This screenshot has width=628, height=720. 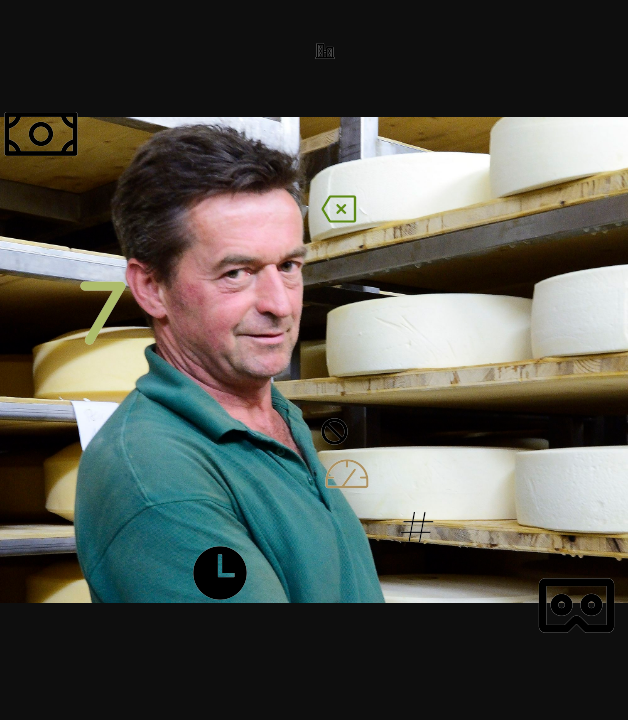 I want to click on view performance or speed metrics, so click(x=347, y=476).